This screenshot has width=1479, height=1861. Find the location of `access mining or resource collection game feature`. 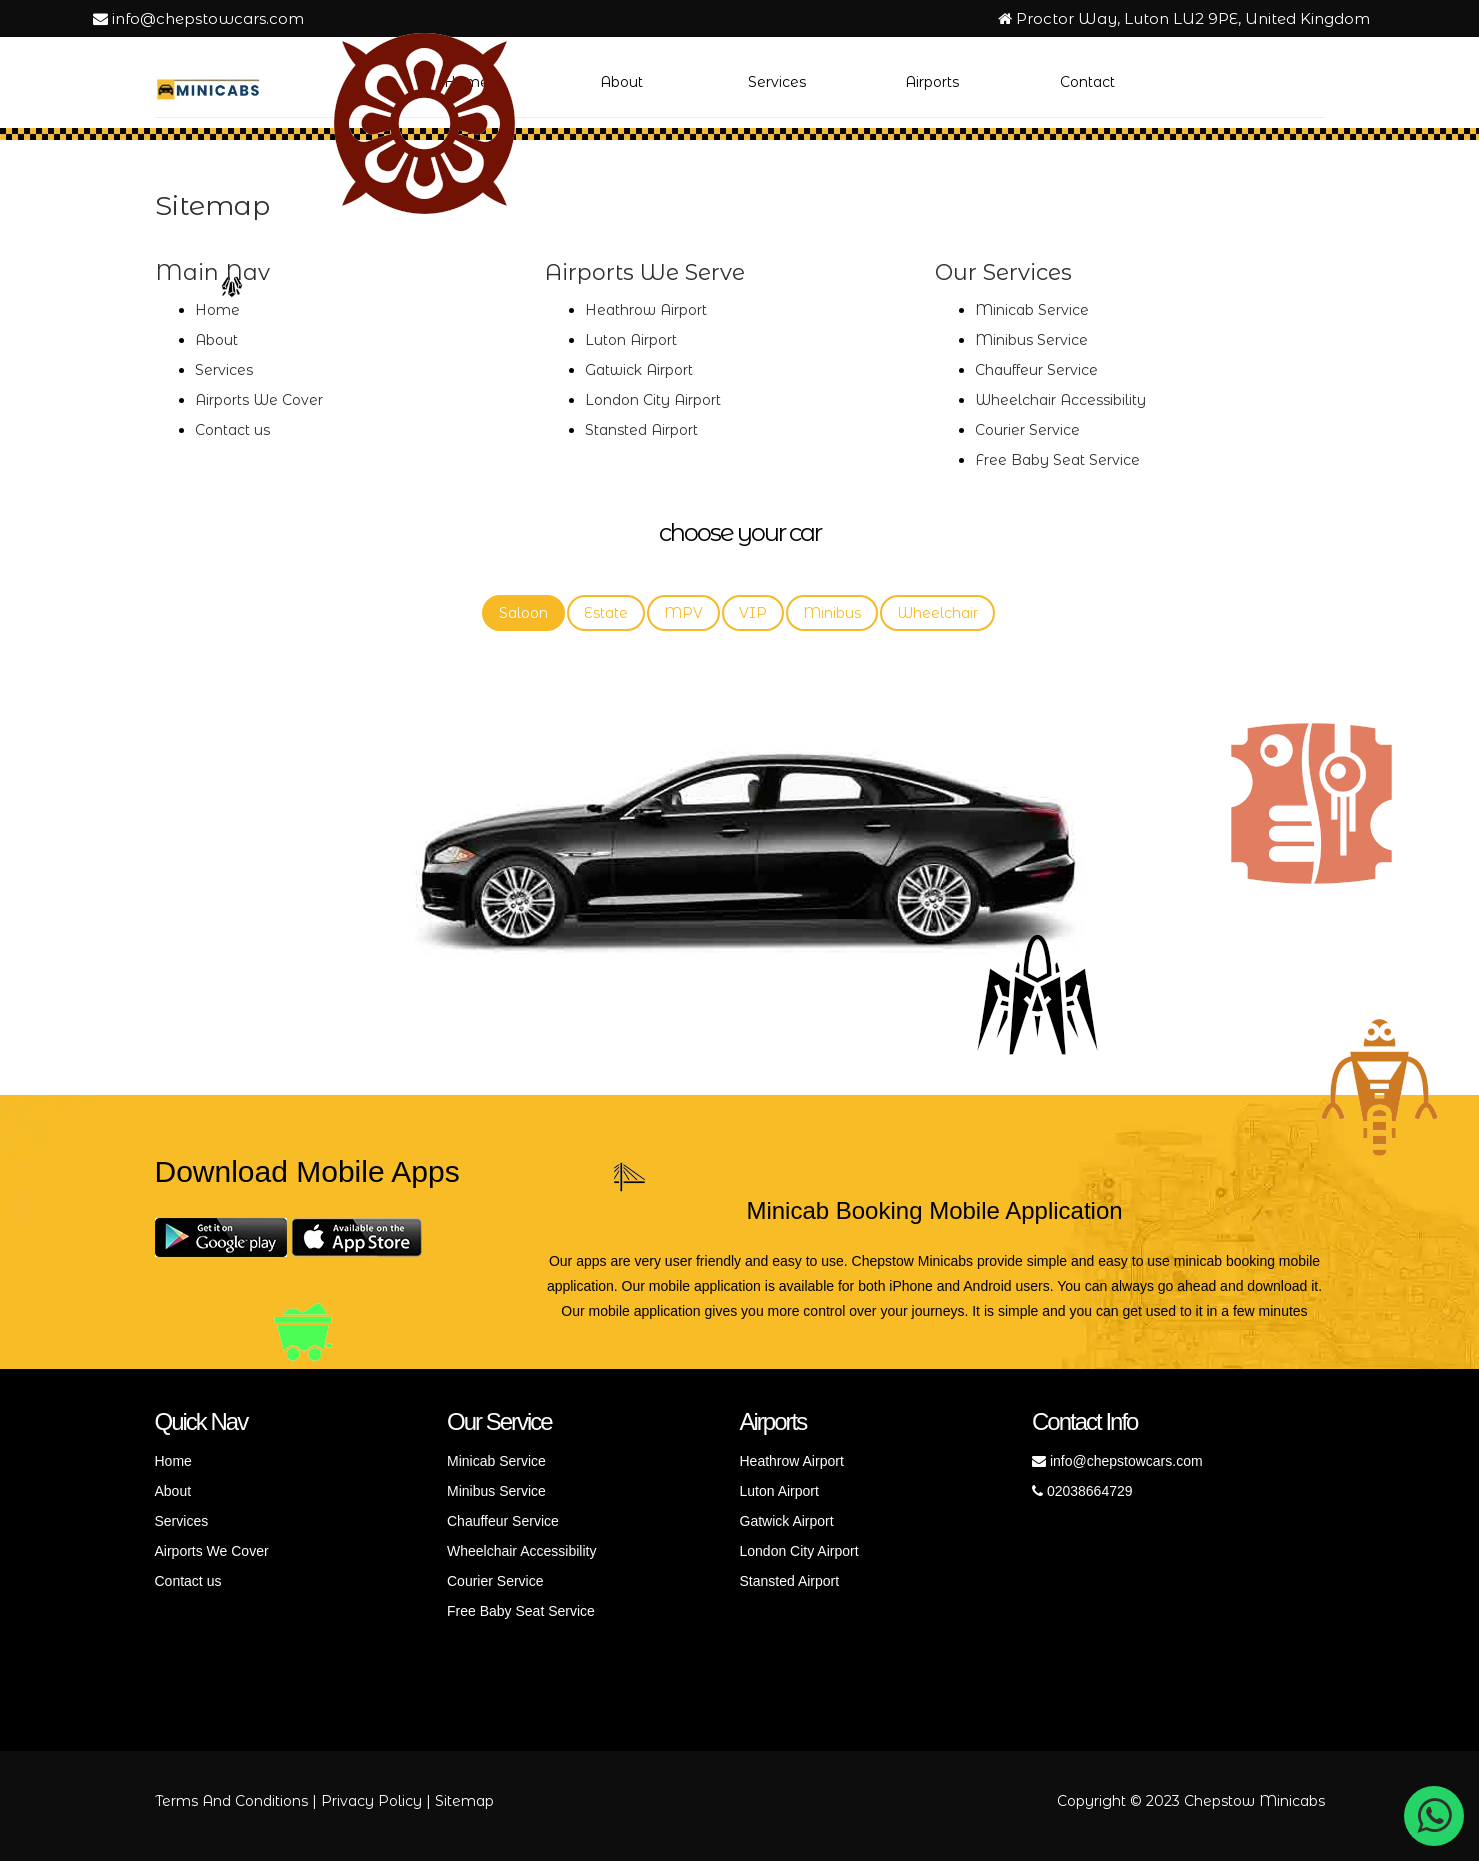

access mining or resource collection game feature is located at coordinates (304, 1330).